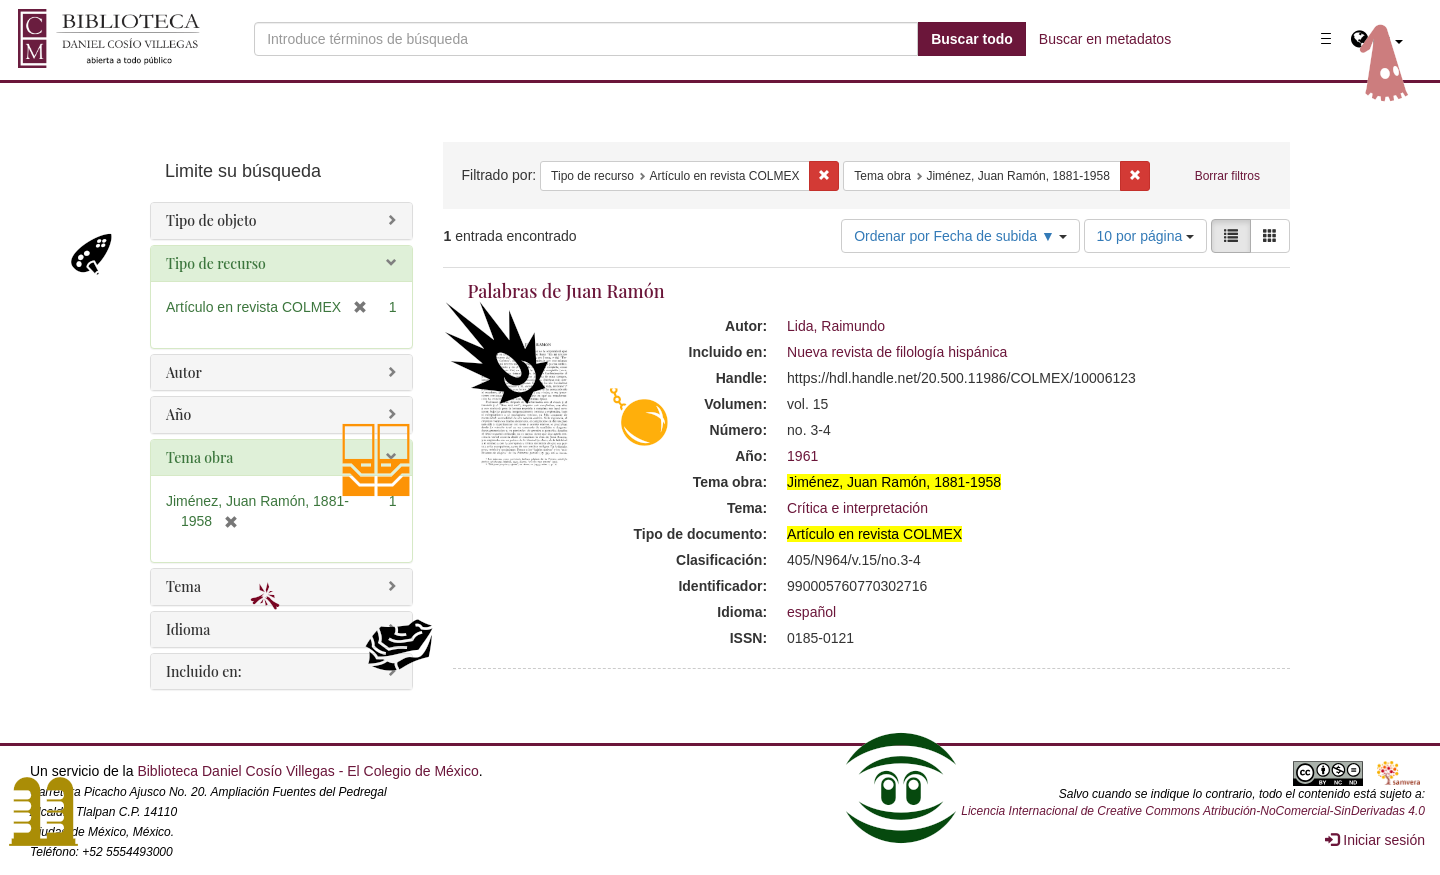 This screenshot has width=1440, height=875. What do you see at coordinates (376, 460) in the screenshot?
I see `access public transit or bus schedule` at bounding box center [376, 460].